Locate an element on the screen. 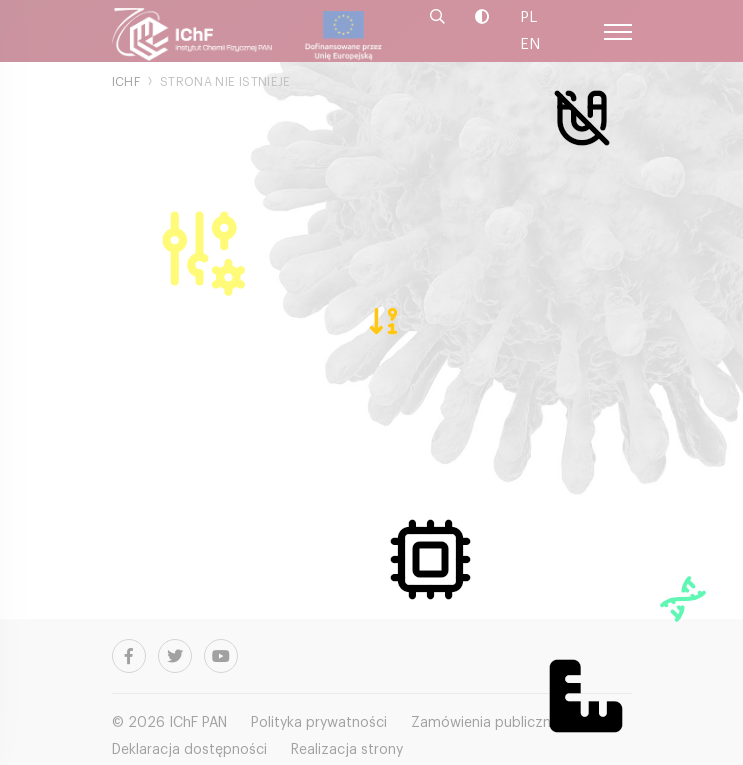 This screenshot has height=765, width=743. access genetic or DNA-related information is located at coordinates (683, 599).